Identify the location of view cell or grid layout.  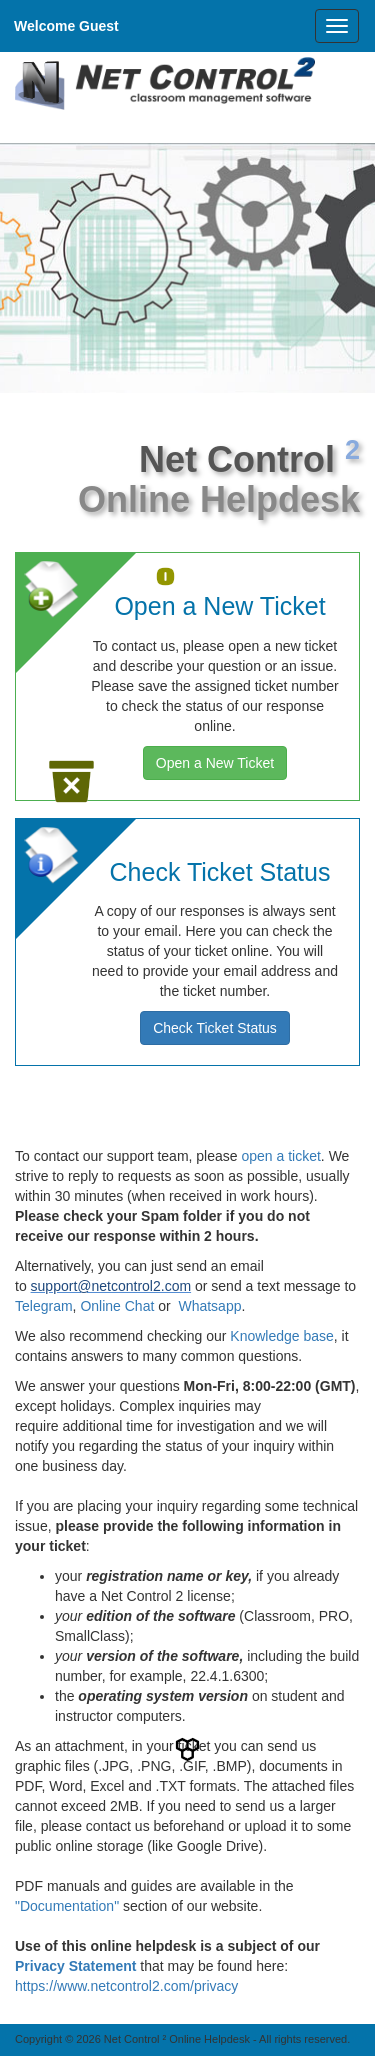
(187, 1749).